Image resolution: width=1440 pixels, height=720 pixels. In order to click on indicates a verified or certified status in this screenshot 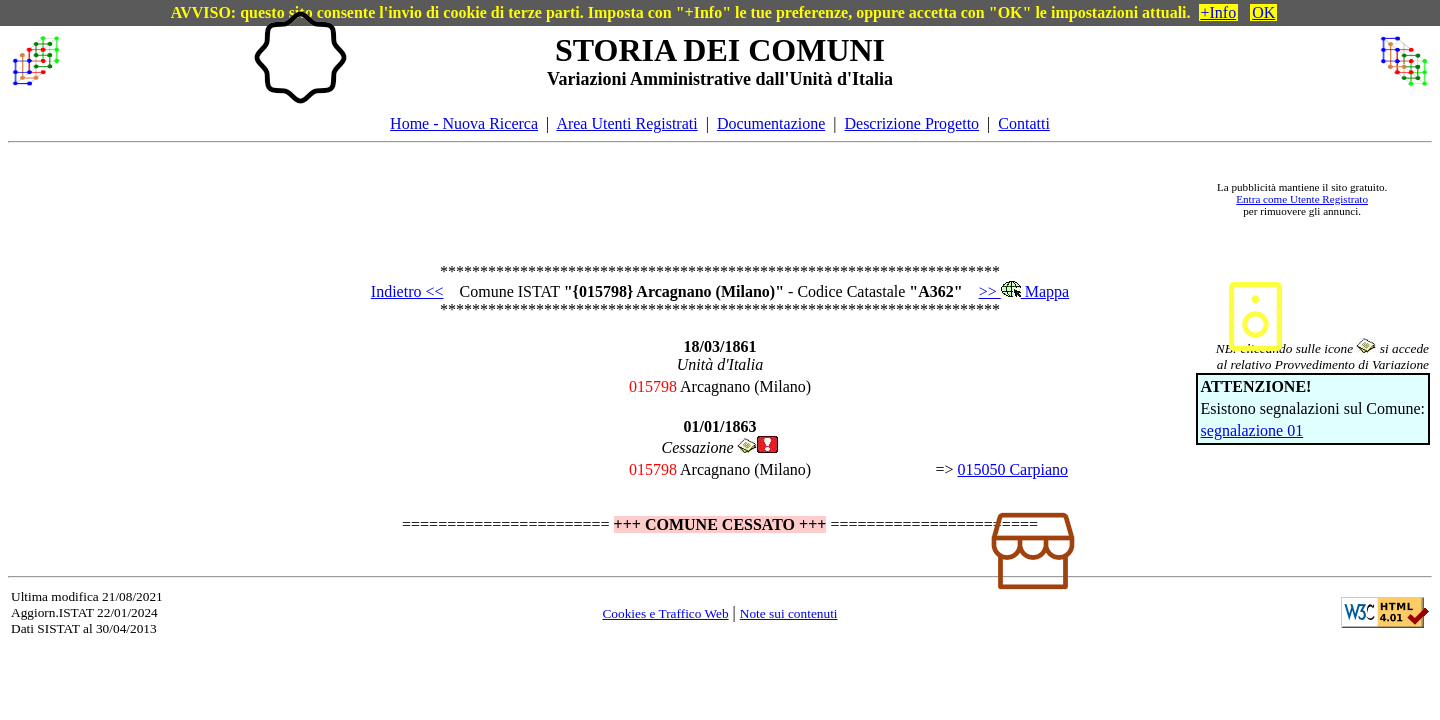, I will do `click(300, 57)`.